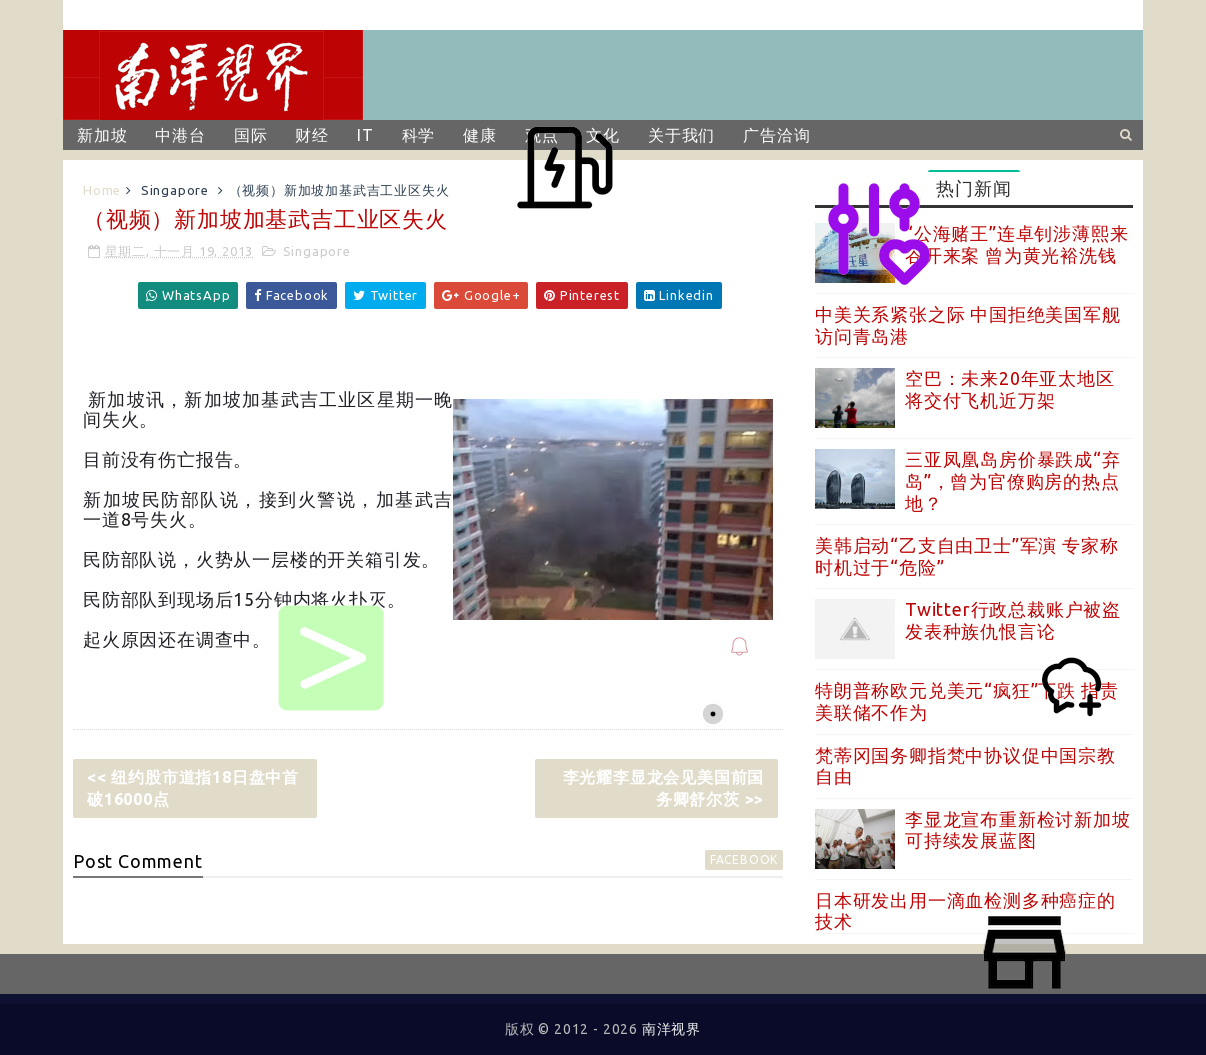  Describe the element at coordinates (874, 229) in the screenshot. I see `customize favorite or liked item settings` at that location.